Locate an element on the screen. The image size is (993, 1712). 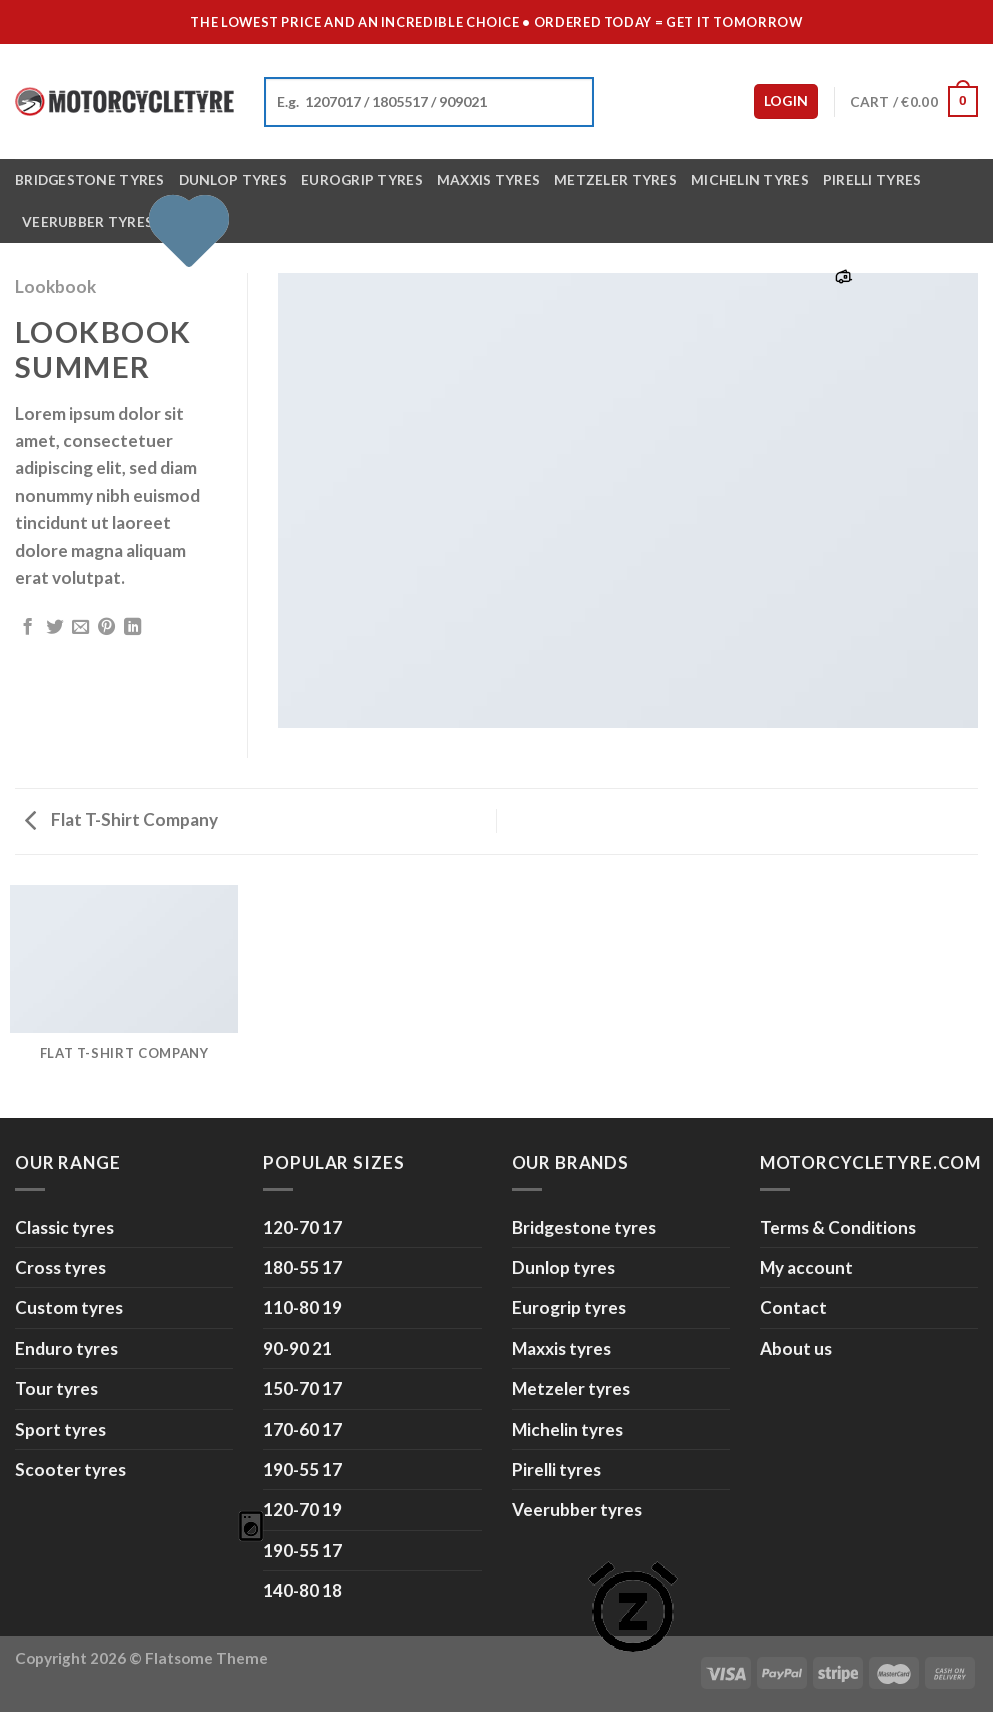
find nearby laundromat or laundry services is located at coordinates (251, 1526).